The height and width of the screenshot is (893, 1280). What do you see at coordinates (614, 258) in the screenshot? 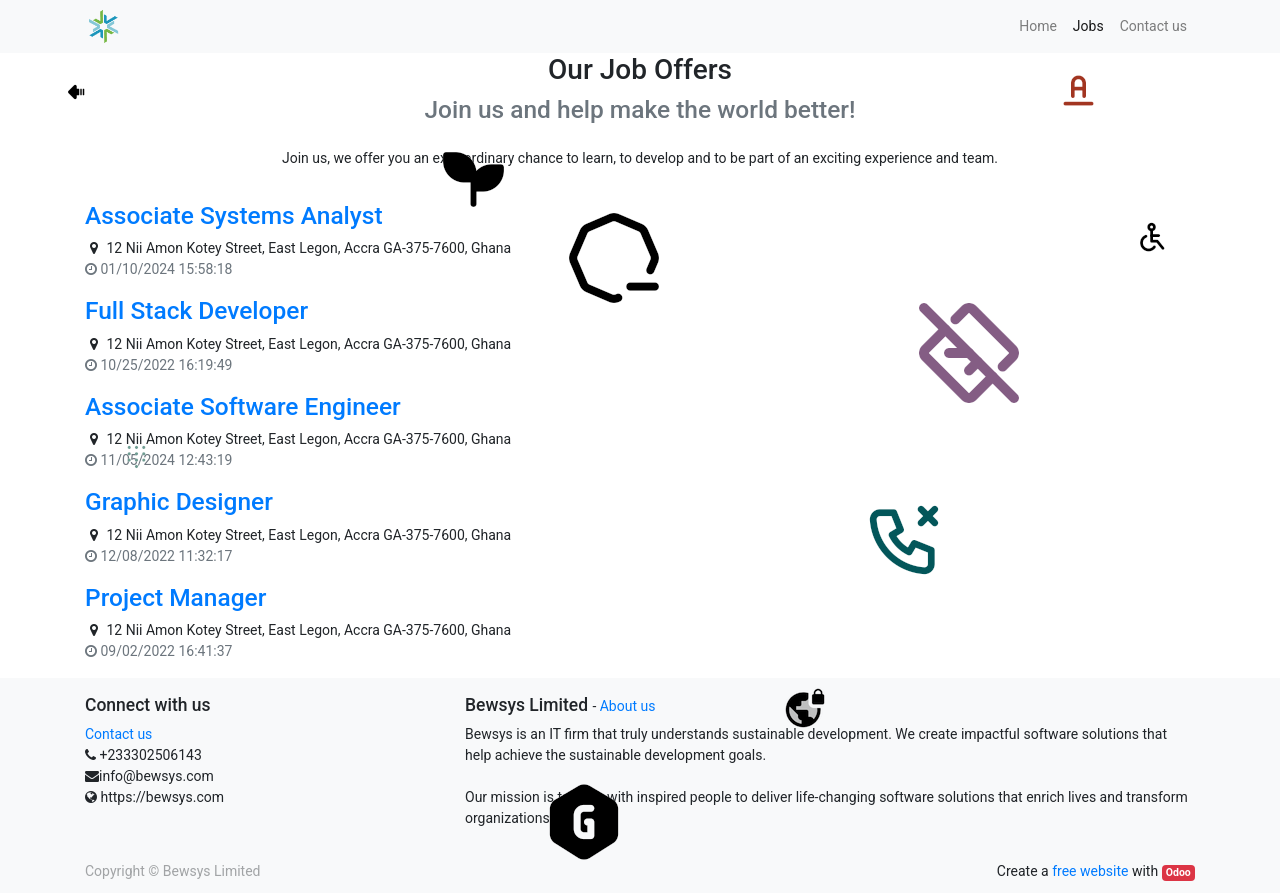
I see `remove or delete an item with a warning` at bounding box center [614, 258].